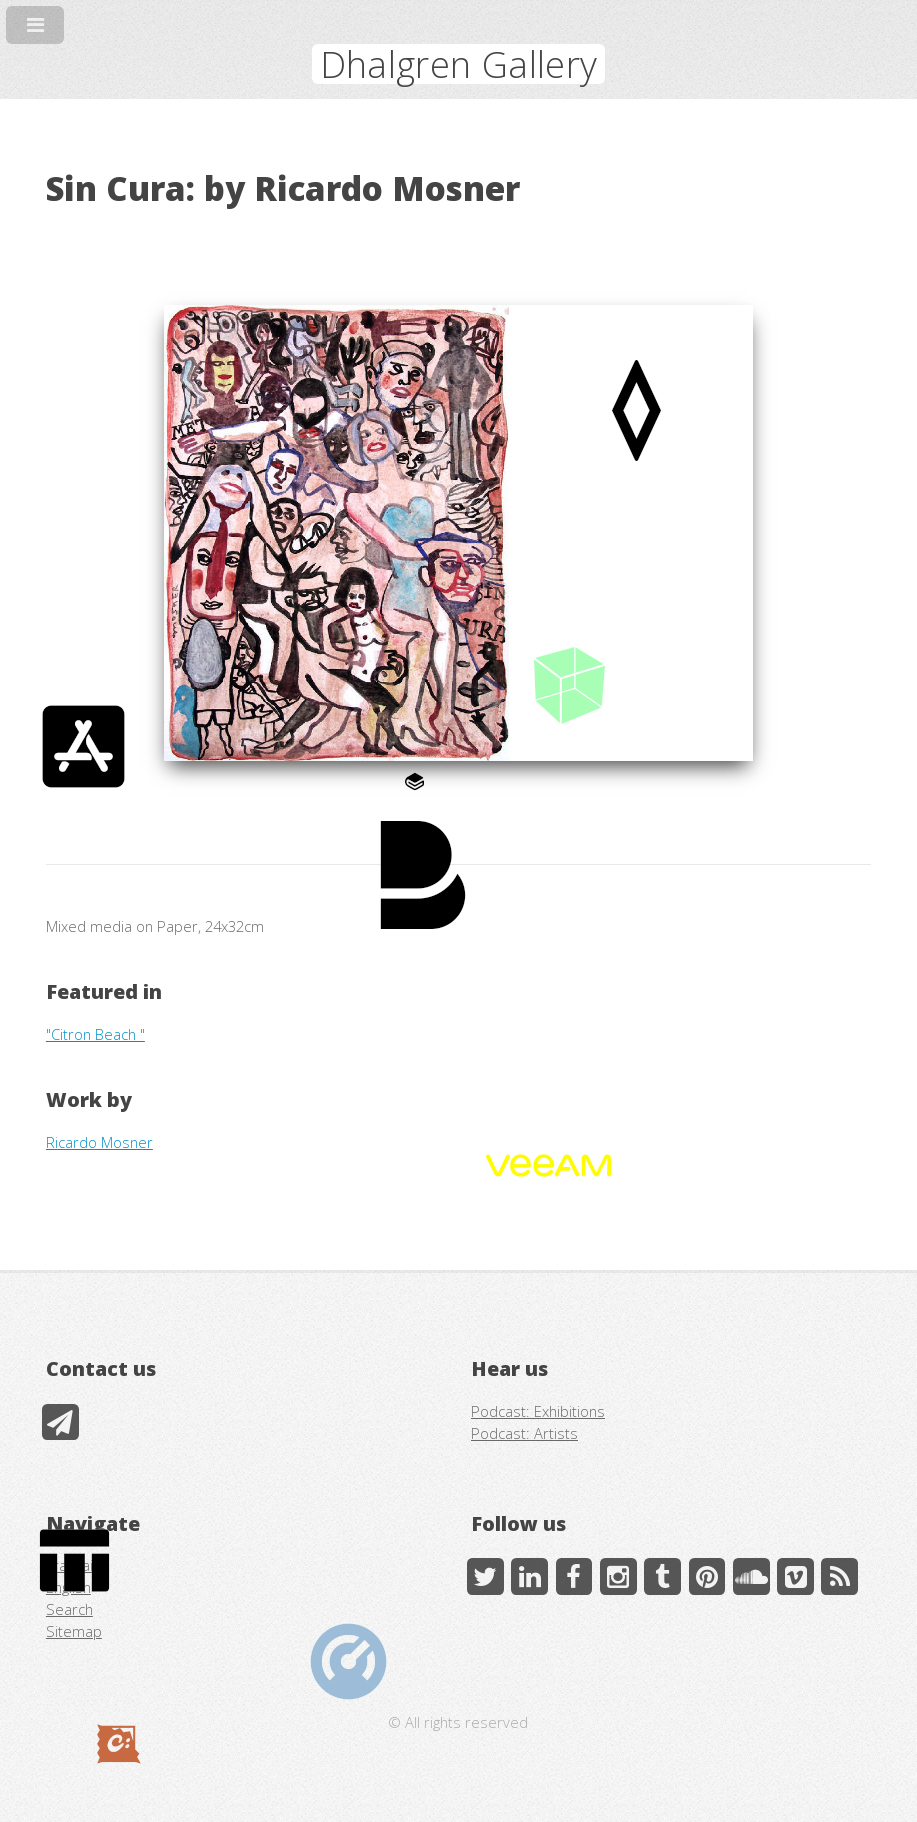 Image resolution: width=917 pixels, height=1822 pixels. I want to click on gtk toolkit logo, so click(569, 685).